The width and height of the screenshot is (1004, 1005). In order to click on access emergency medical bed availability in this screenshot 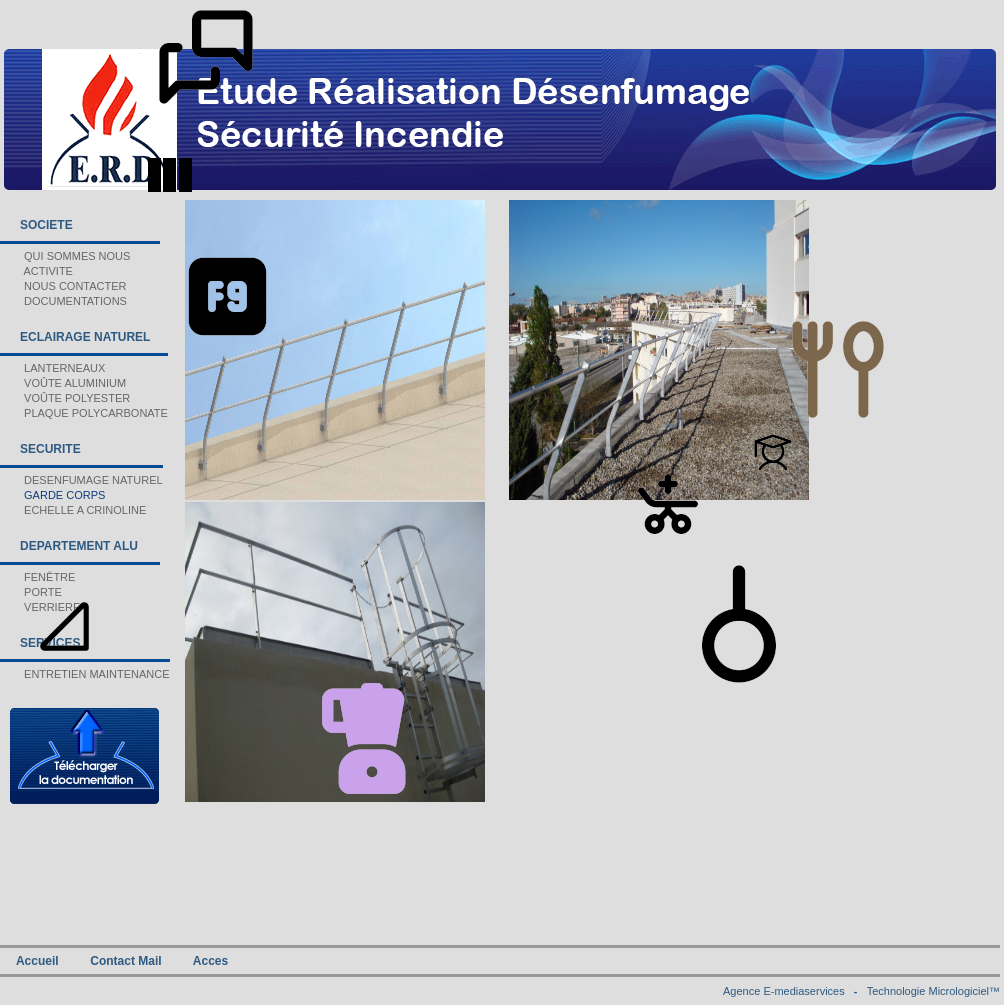, I will do `click(668, 504)`.